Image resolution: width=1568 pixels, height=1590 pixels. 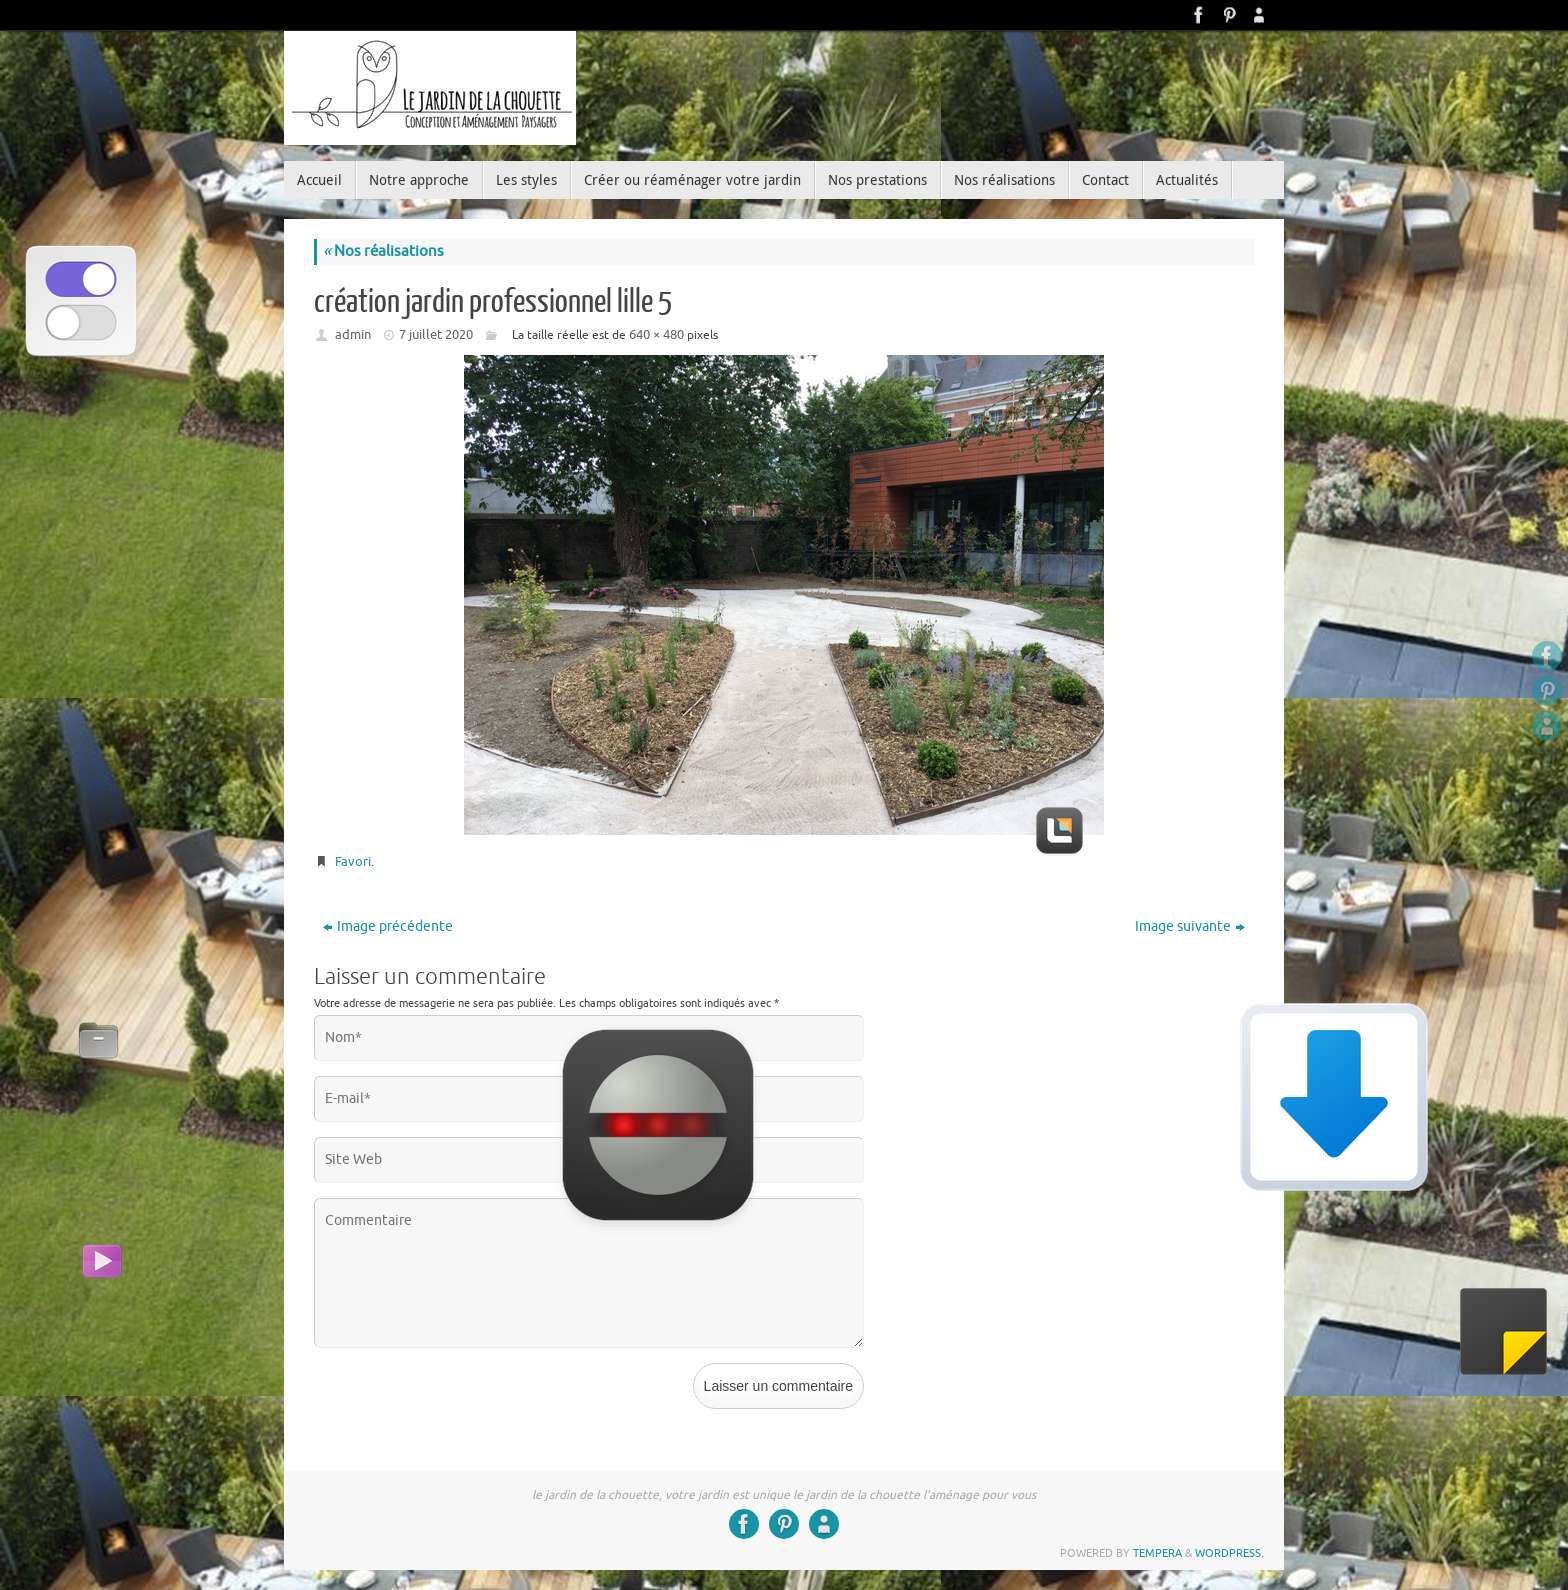 What do you see at coordinates (658, 1125) in the screenshot?
I see `launch gnome robots game` at bounding box center [658, 1125].